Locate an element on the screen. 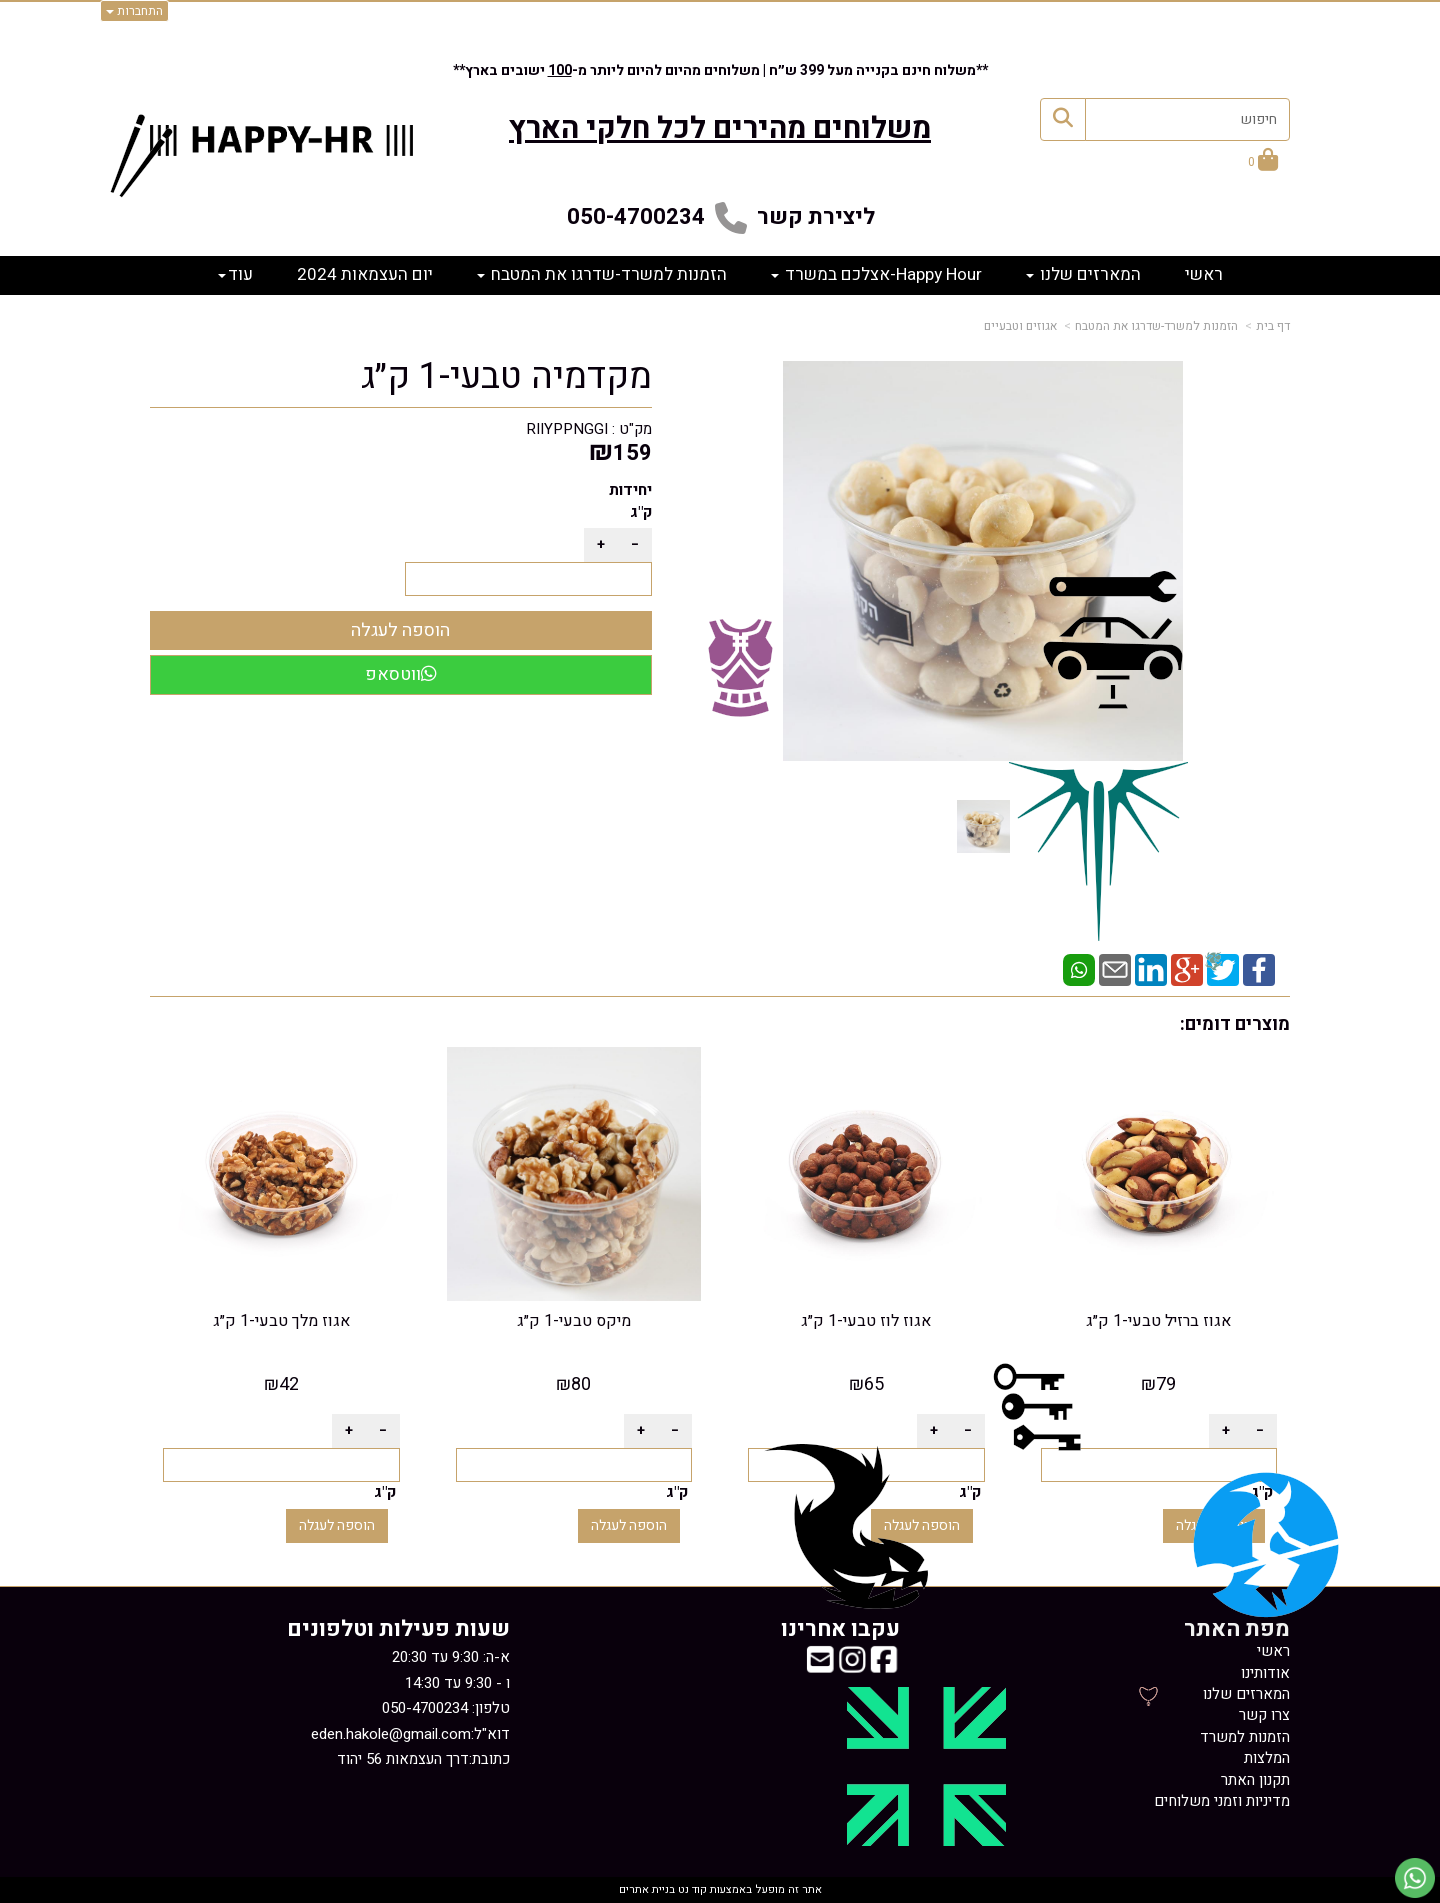 Image resolution: width=1440 pixels, height=1903 pixels. view your collection of keys or access credentials is located at coordinates (1037, 1407).